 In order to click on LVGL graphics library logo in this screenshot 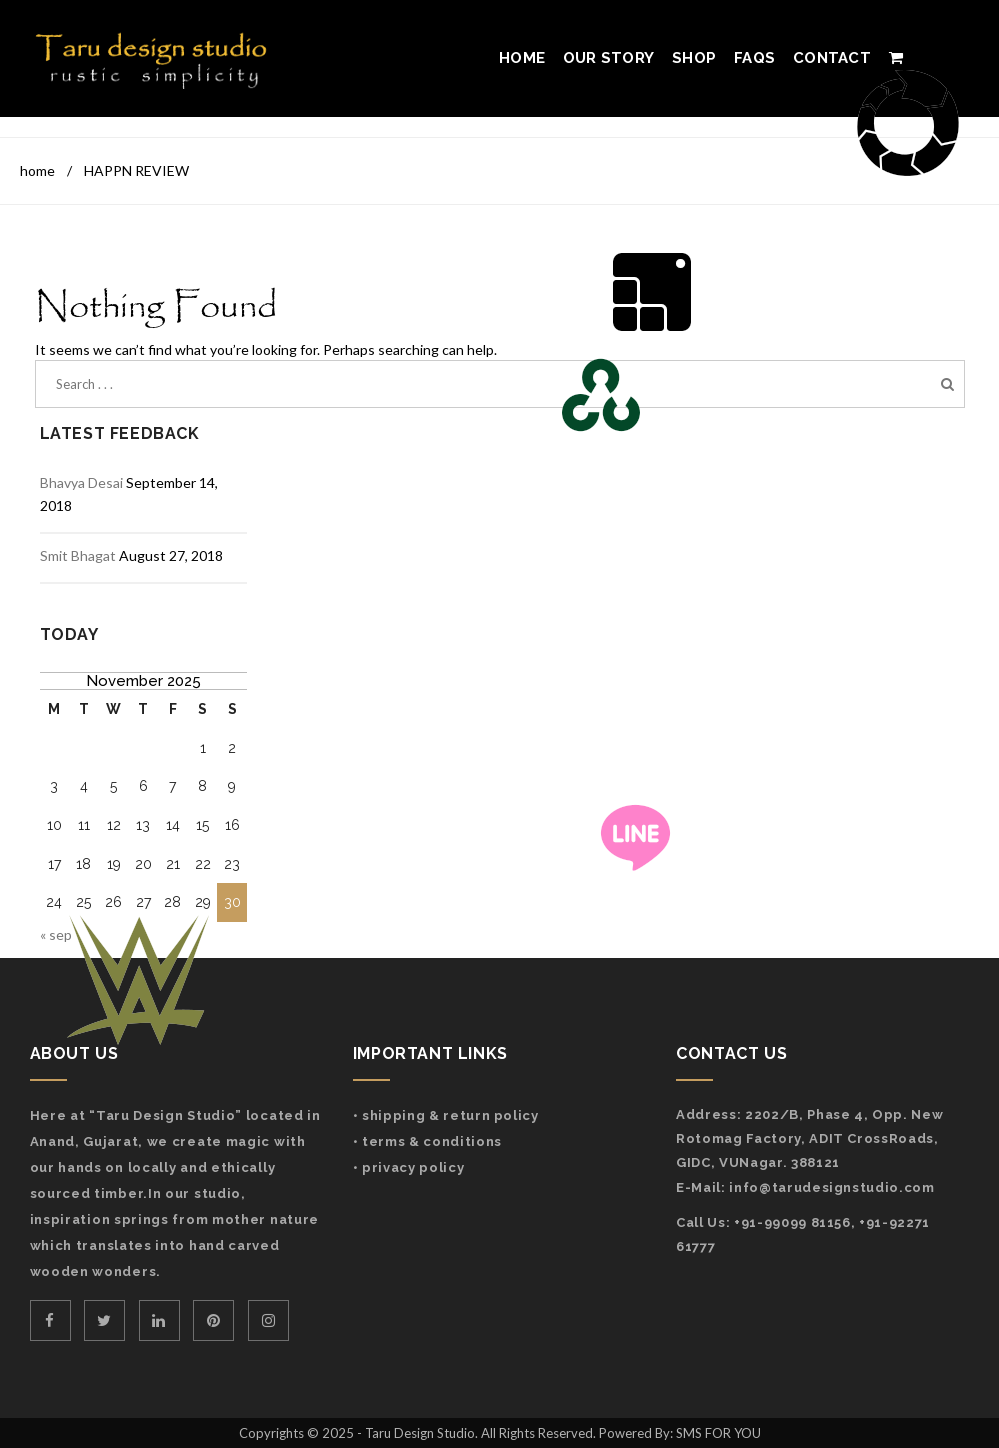, I will do `click(652, 292)`.